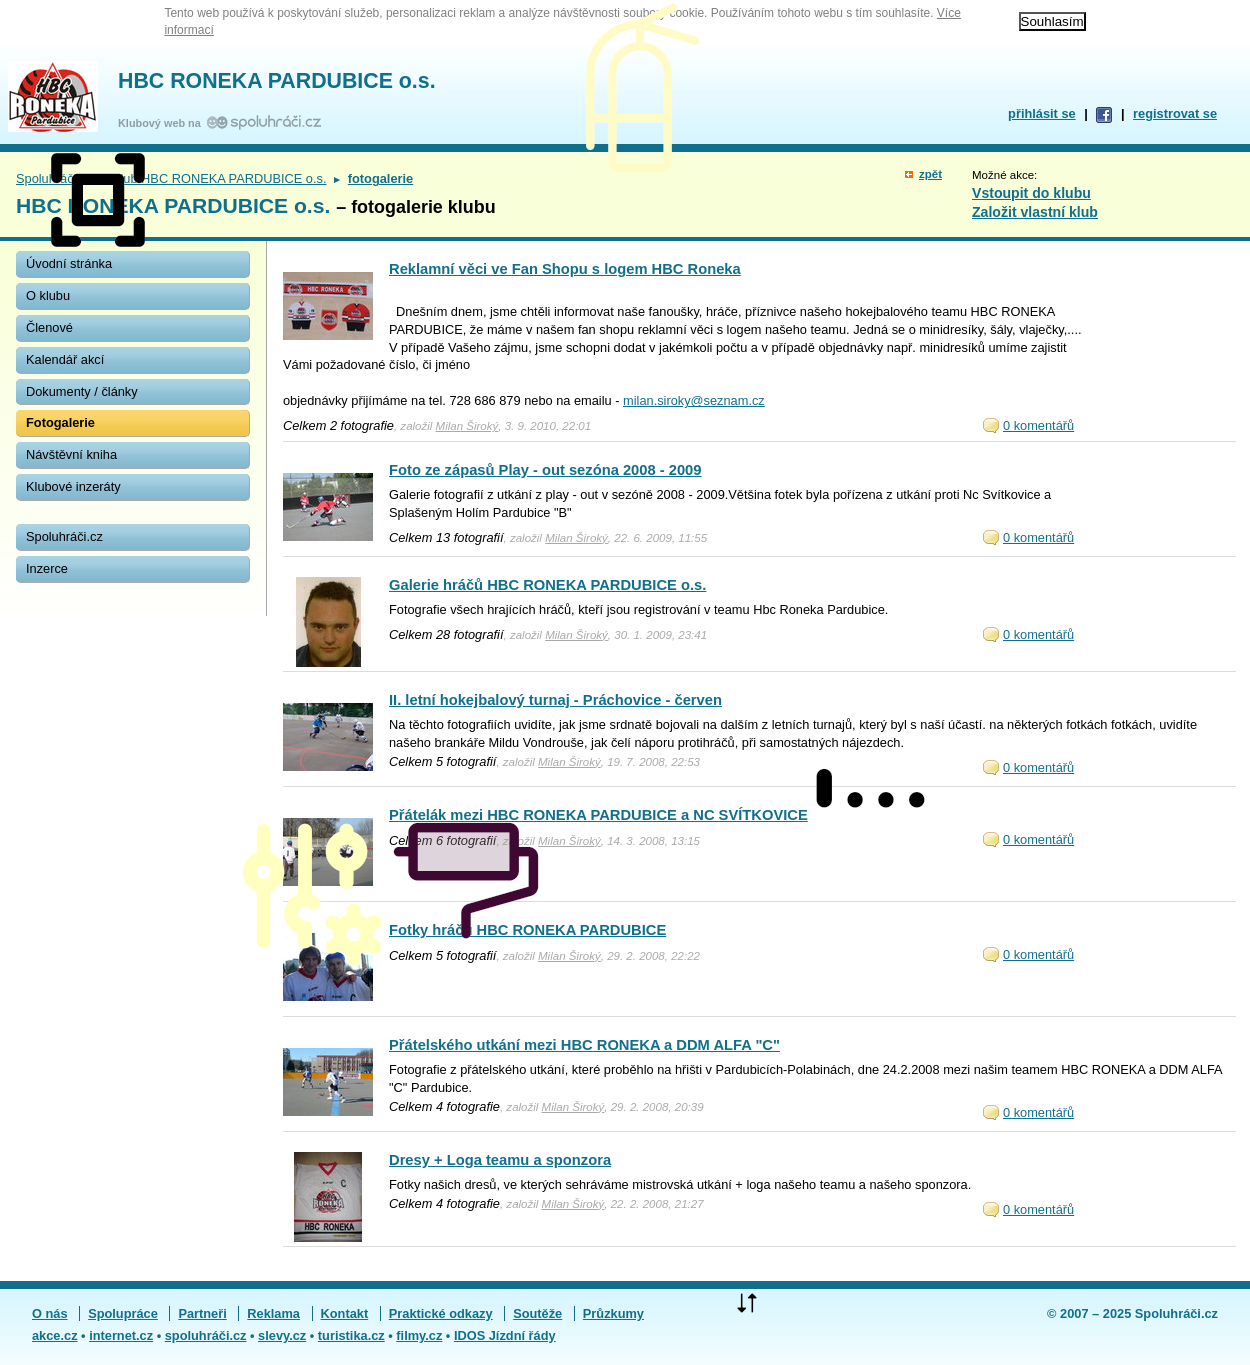 The image size is (1250, 1365). Describe the element at coordinates (747, 1303) in the screenshot. I see `sort items in ascending or descending order` at that location.